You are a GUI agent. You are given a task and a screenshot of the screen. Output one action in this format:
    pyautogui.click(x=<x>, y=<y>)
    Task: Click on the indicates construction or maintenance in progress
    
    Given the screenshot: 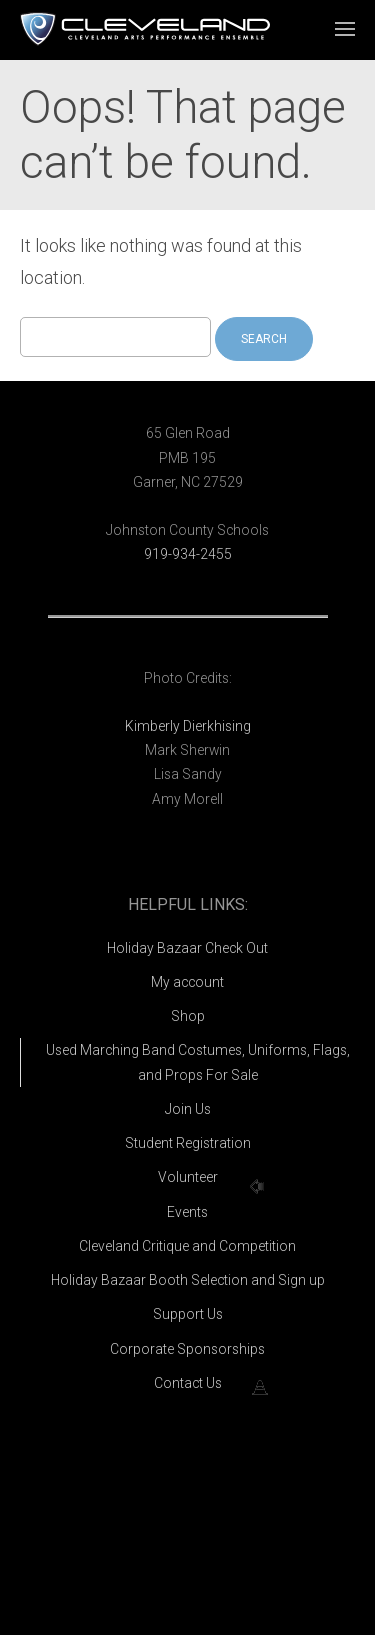 What is the action you would take?
    pyautogui.click(x=260, y=1388)
    